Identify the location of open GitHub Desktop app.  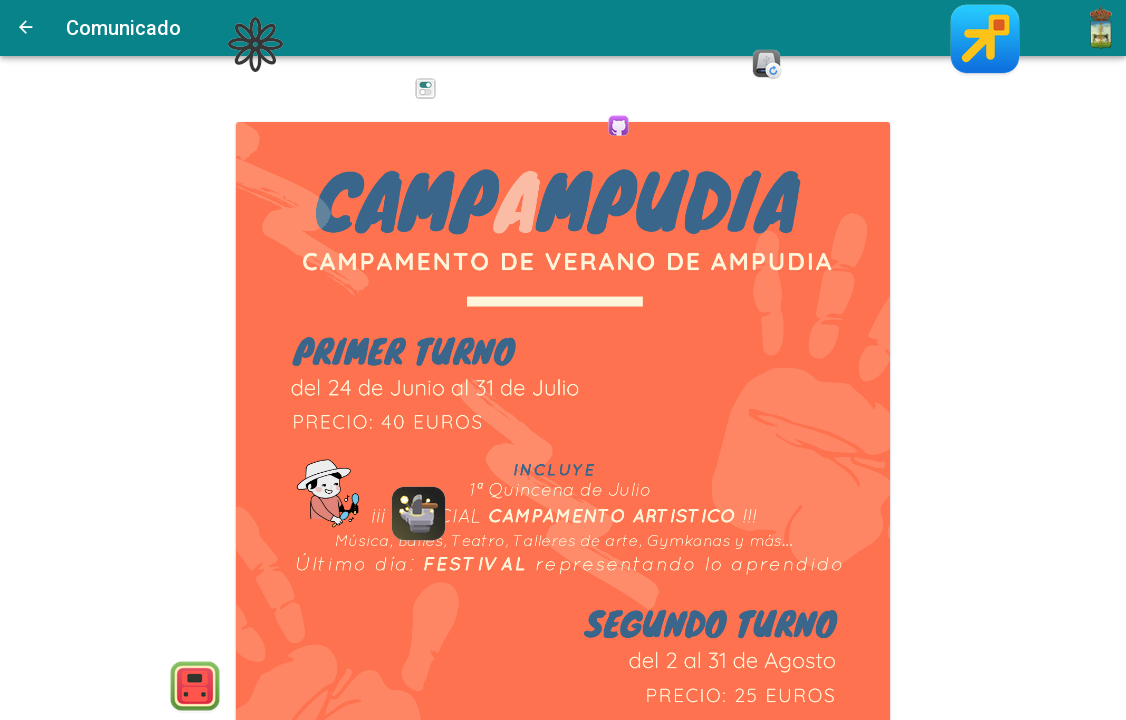
(618, 125).